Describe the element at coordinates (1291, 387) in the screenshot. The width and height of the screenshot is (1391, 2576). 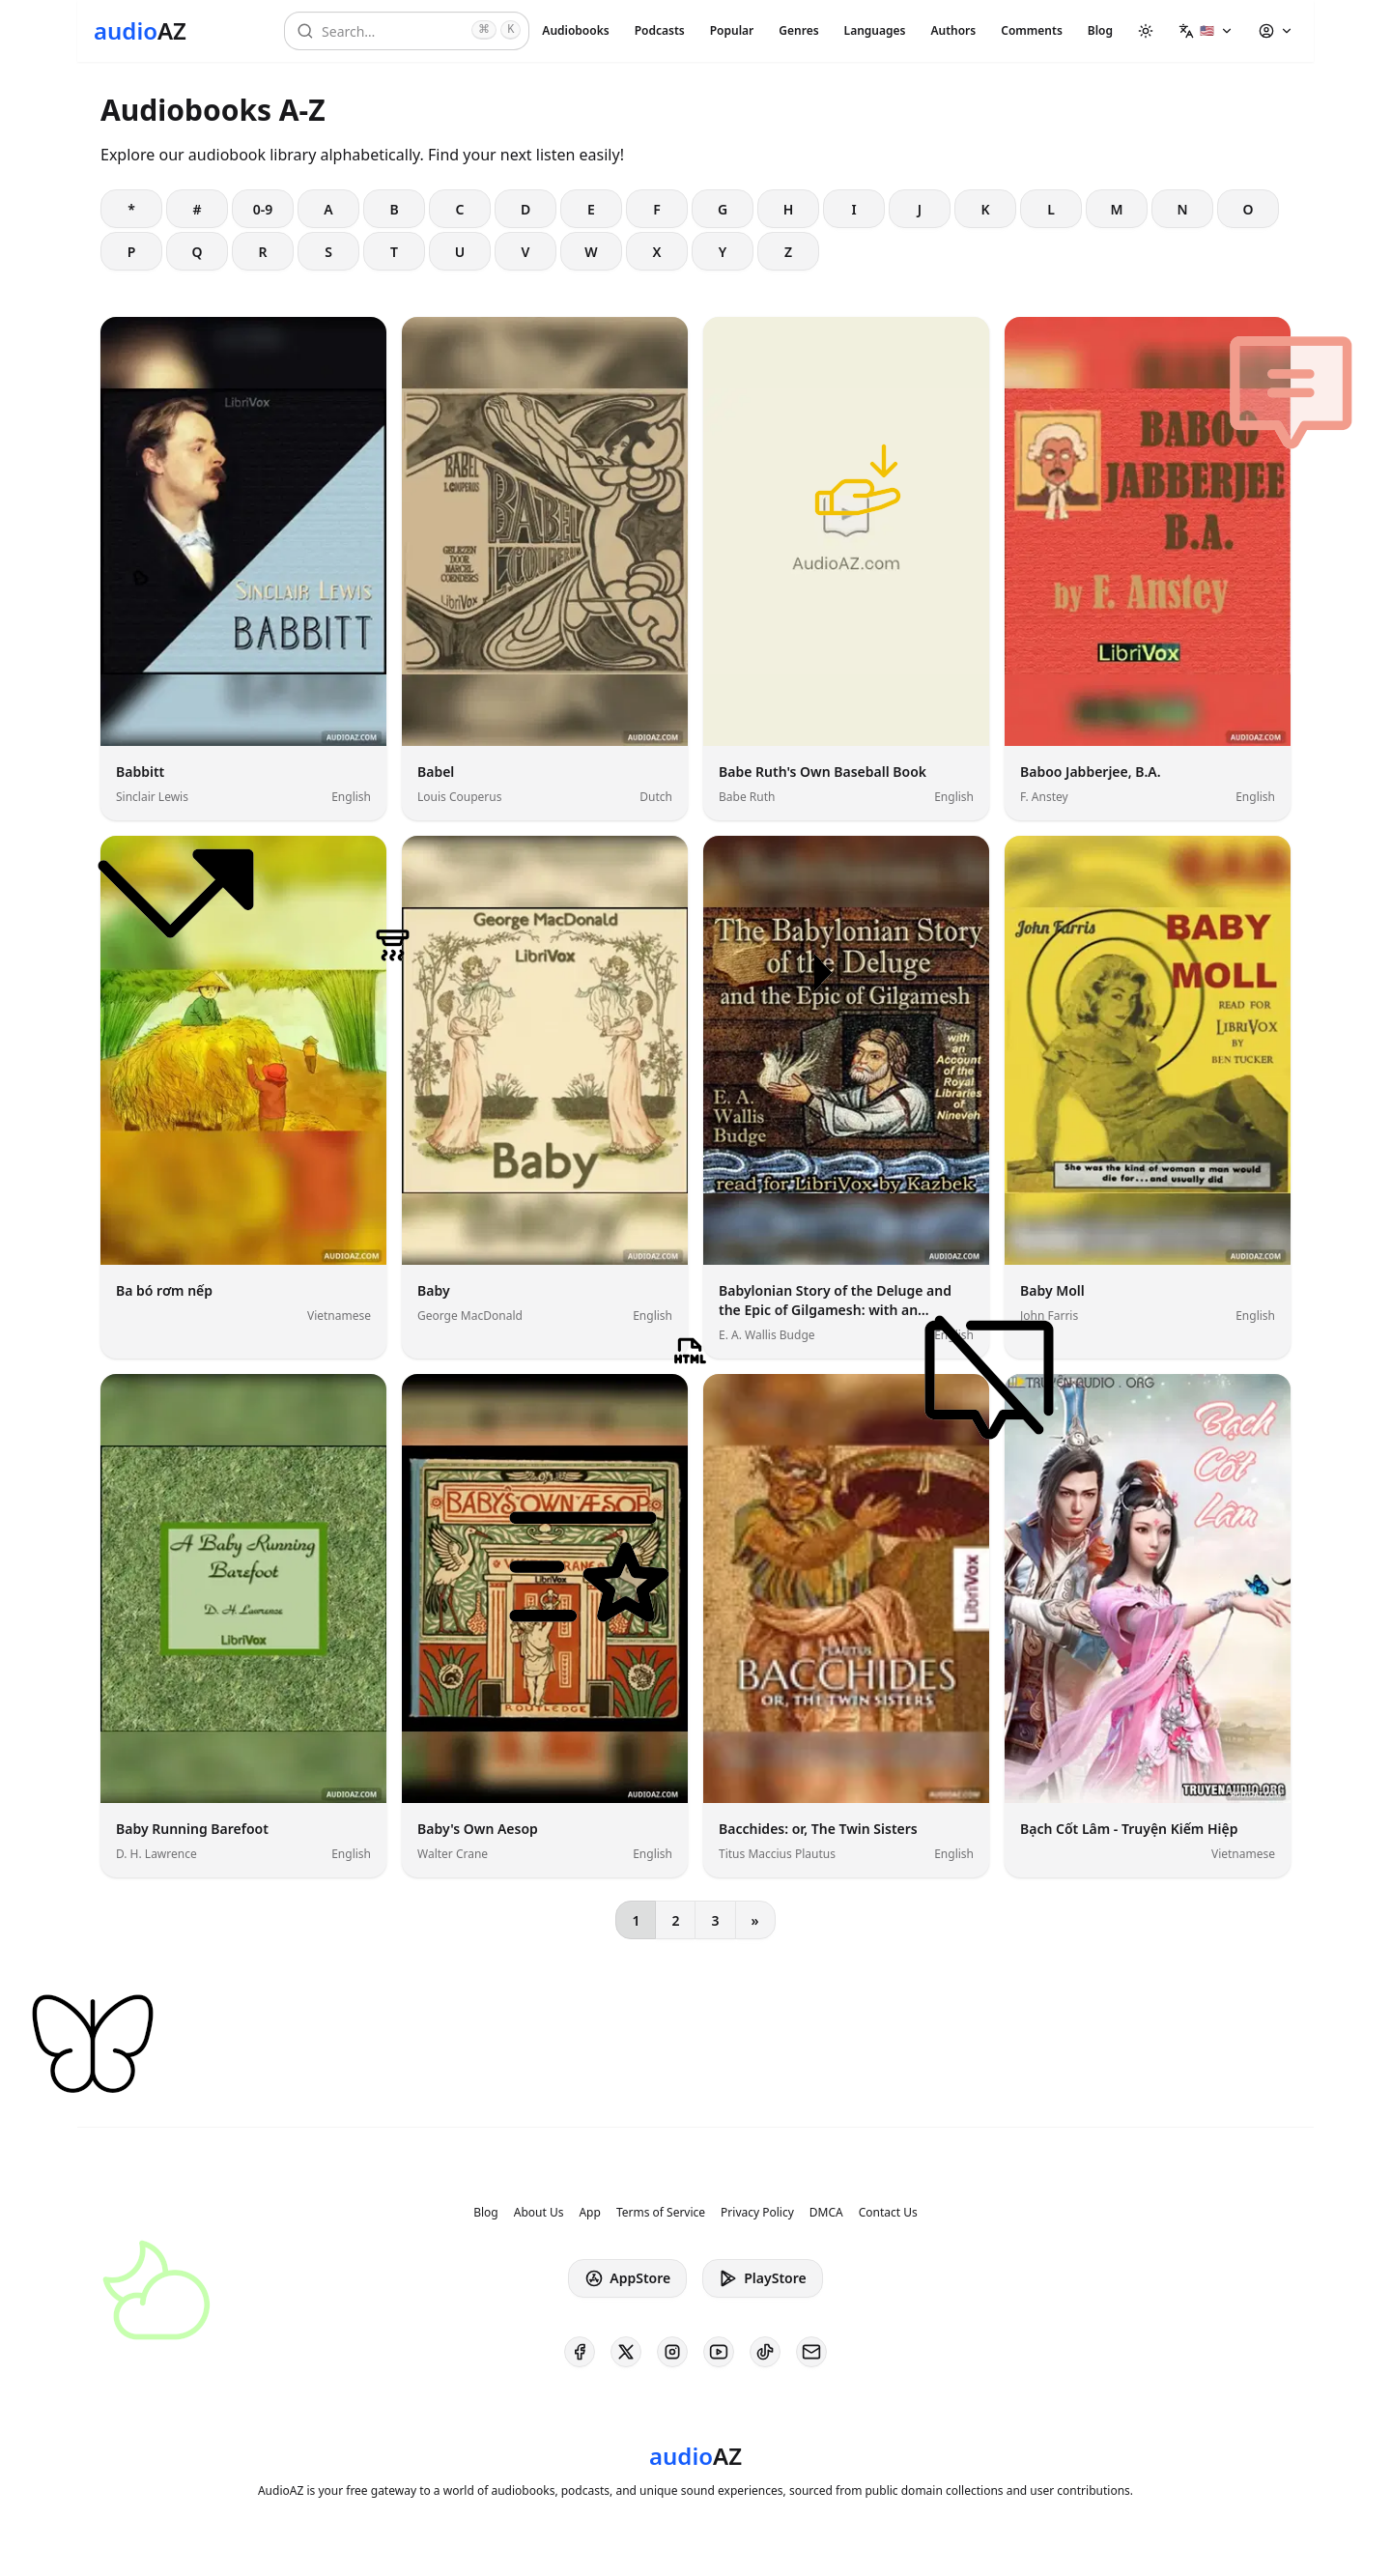
I see `open chat or messaging` at that location.